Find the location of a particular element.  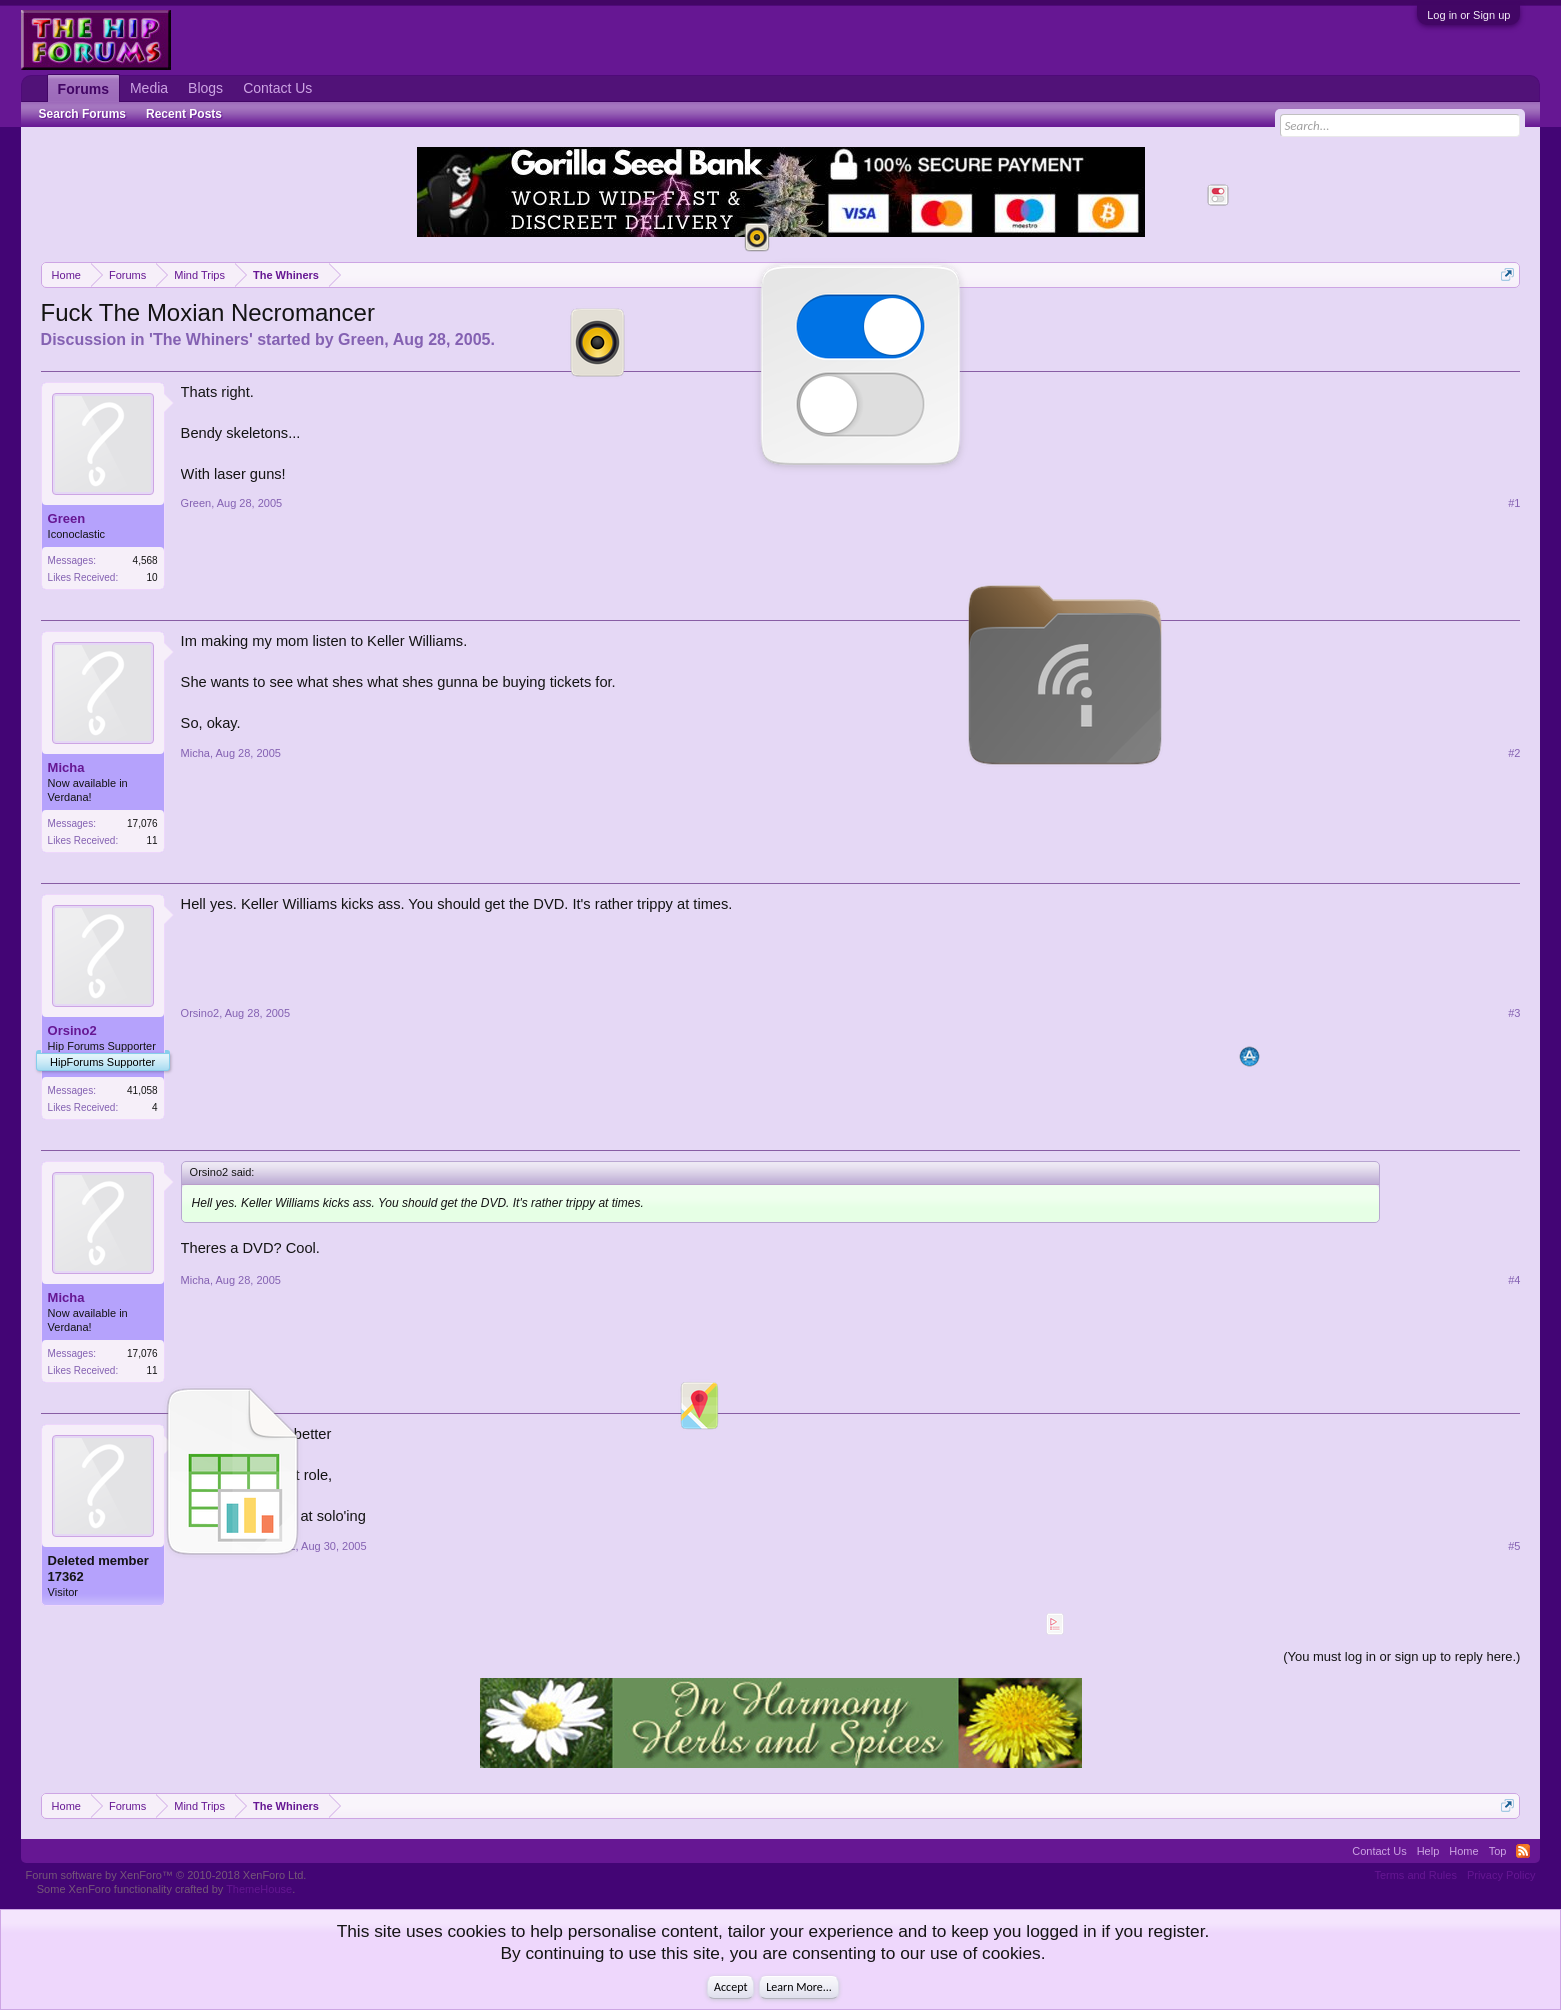

open unity tweak tool settings is located at coordinates (1218, 195).